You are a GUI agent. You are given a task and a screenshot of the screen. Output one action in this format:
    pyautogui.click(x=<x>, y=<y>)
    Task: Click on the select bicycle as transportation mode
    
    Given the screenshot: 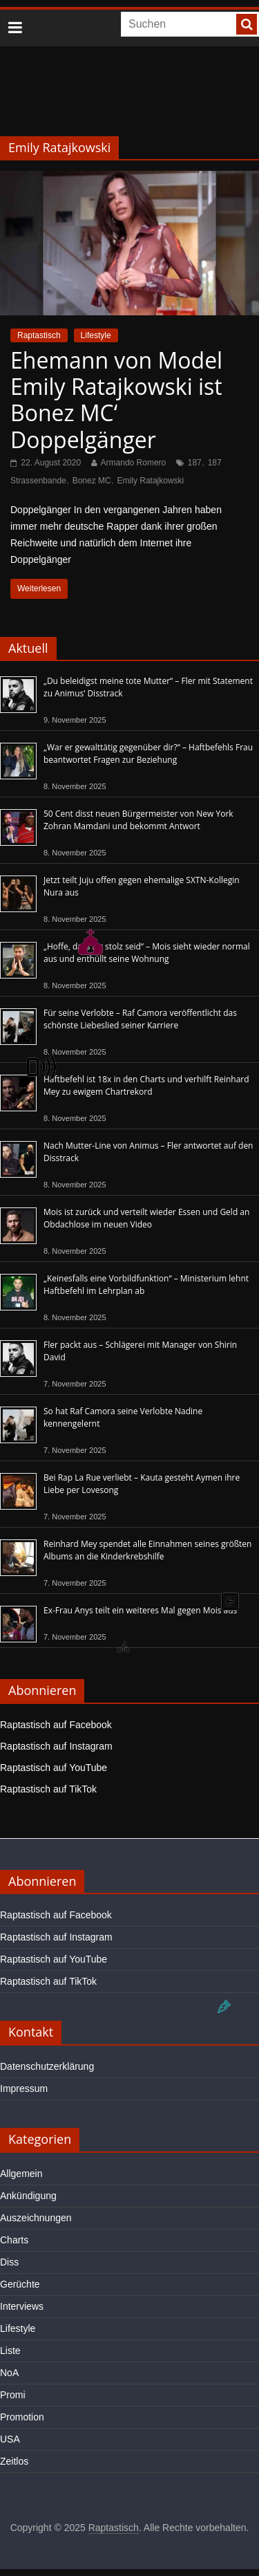 What is the action you would take?
    pyautogui.click(x=123, y=1647)
    